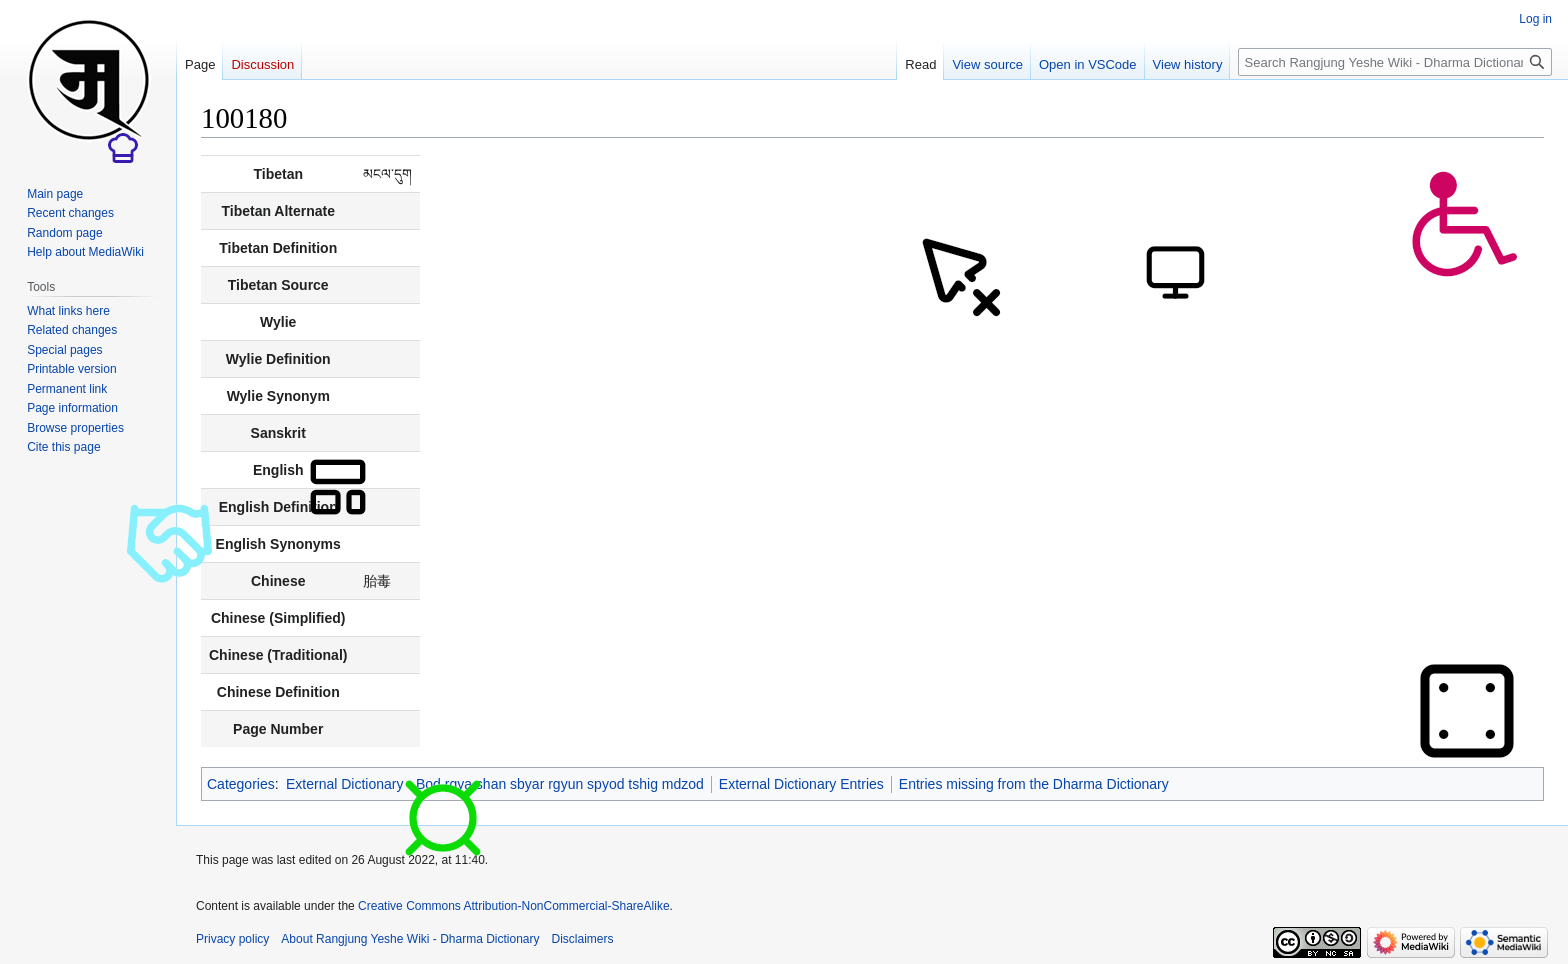 Image resolution: width=1568 pixels, height=964 pixels. What do you see at coordinates (957, 273) in the screenshot?
I see `disable cursor or pointer functionality` at bounding box center [957, 273].